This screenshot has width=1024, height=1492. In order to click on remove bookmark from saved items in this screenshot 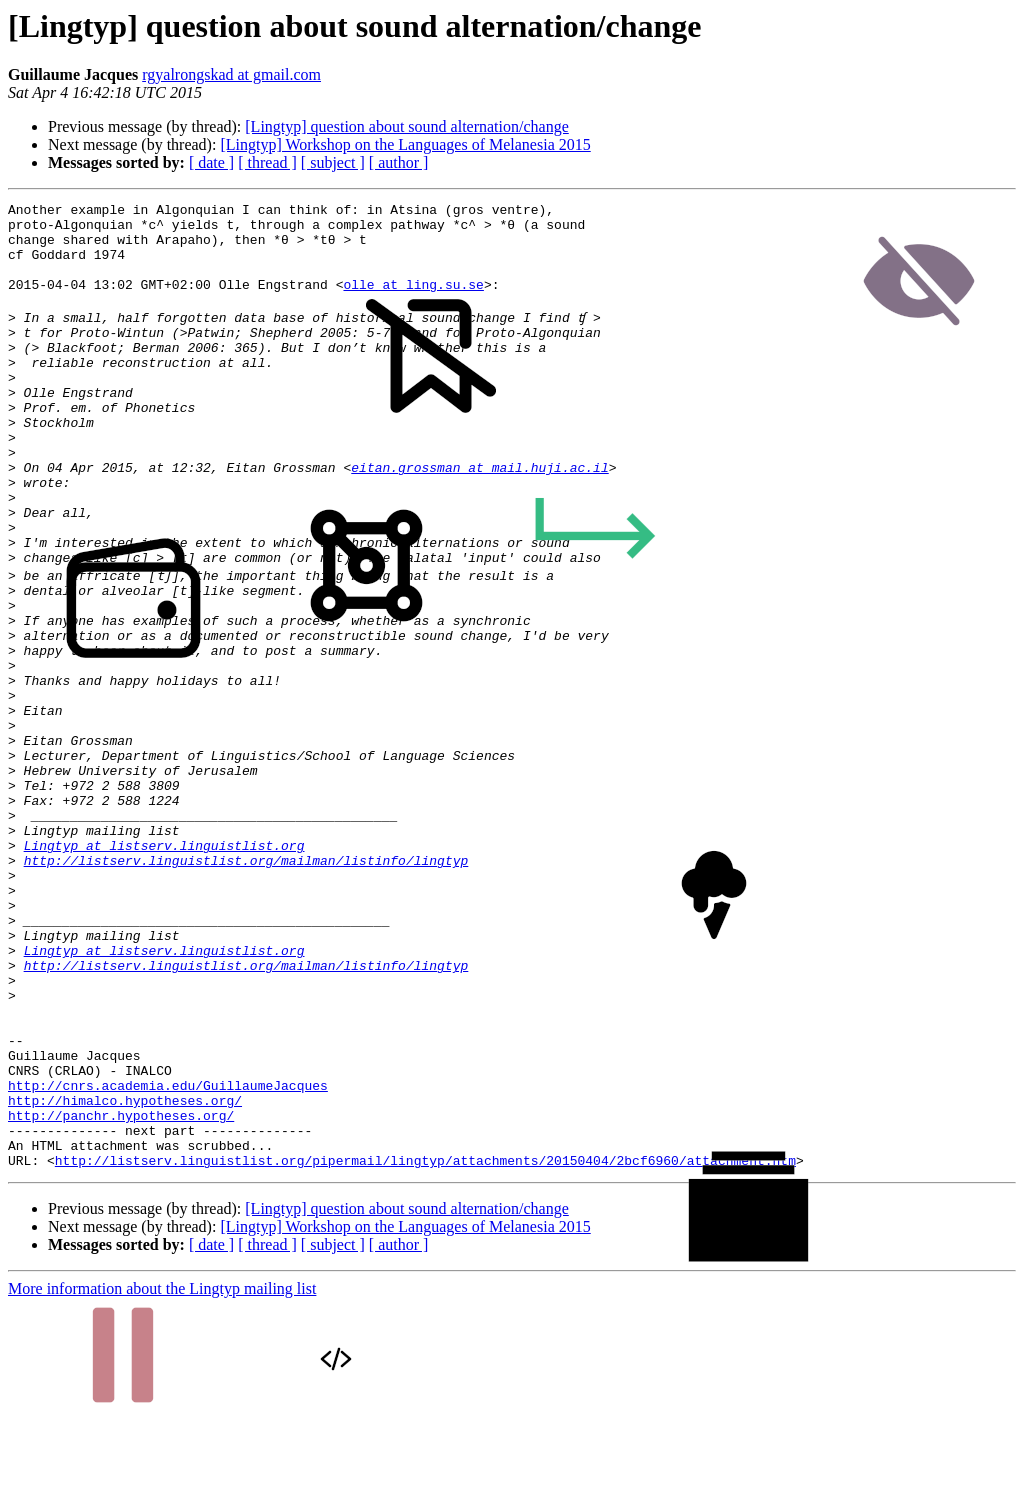, I will do `click(431, 356)`.